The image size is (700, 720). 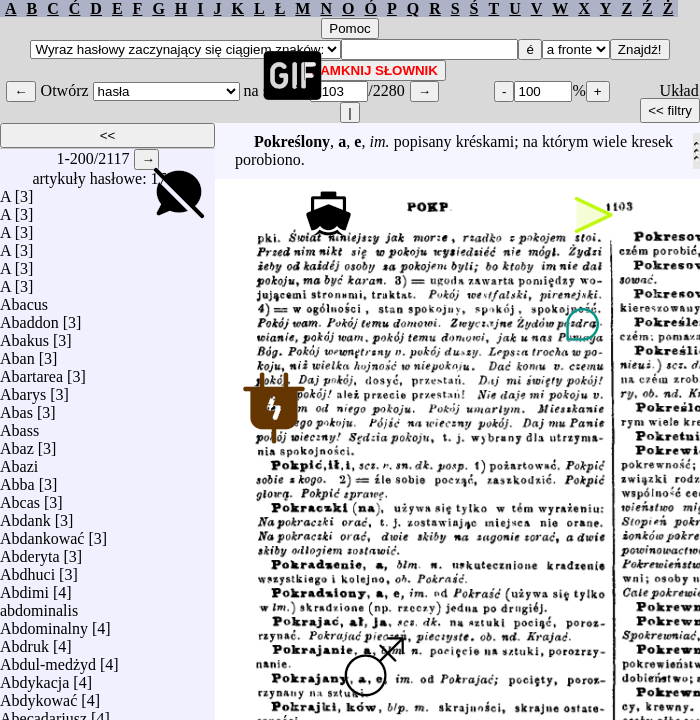 I want to click on insert a GIF into your message, so click(x=292, y=75).